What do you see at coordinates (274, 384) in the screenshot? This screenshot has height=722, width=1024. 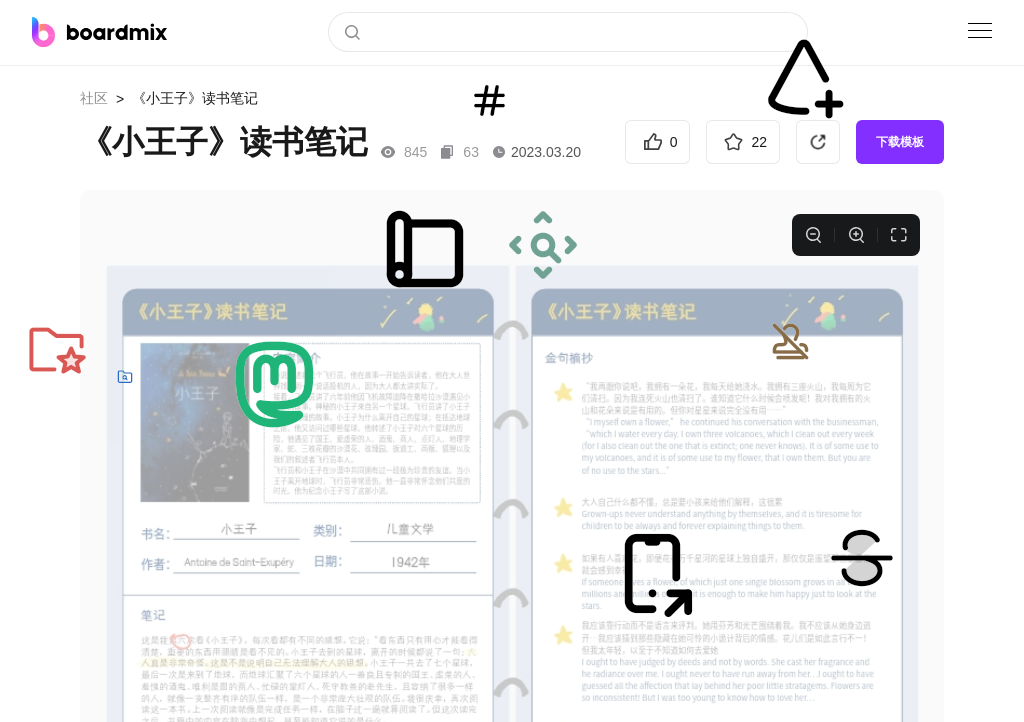 I see `open Mastodon app` at bounding box center [274, 384].